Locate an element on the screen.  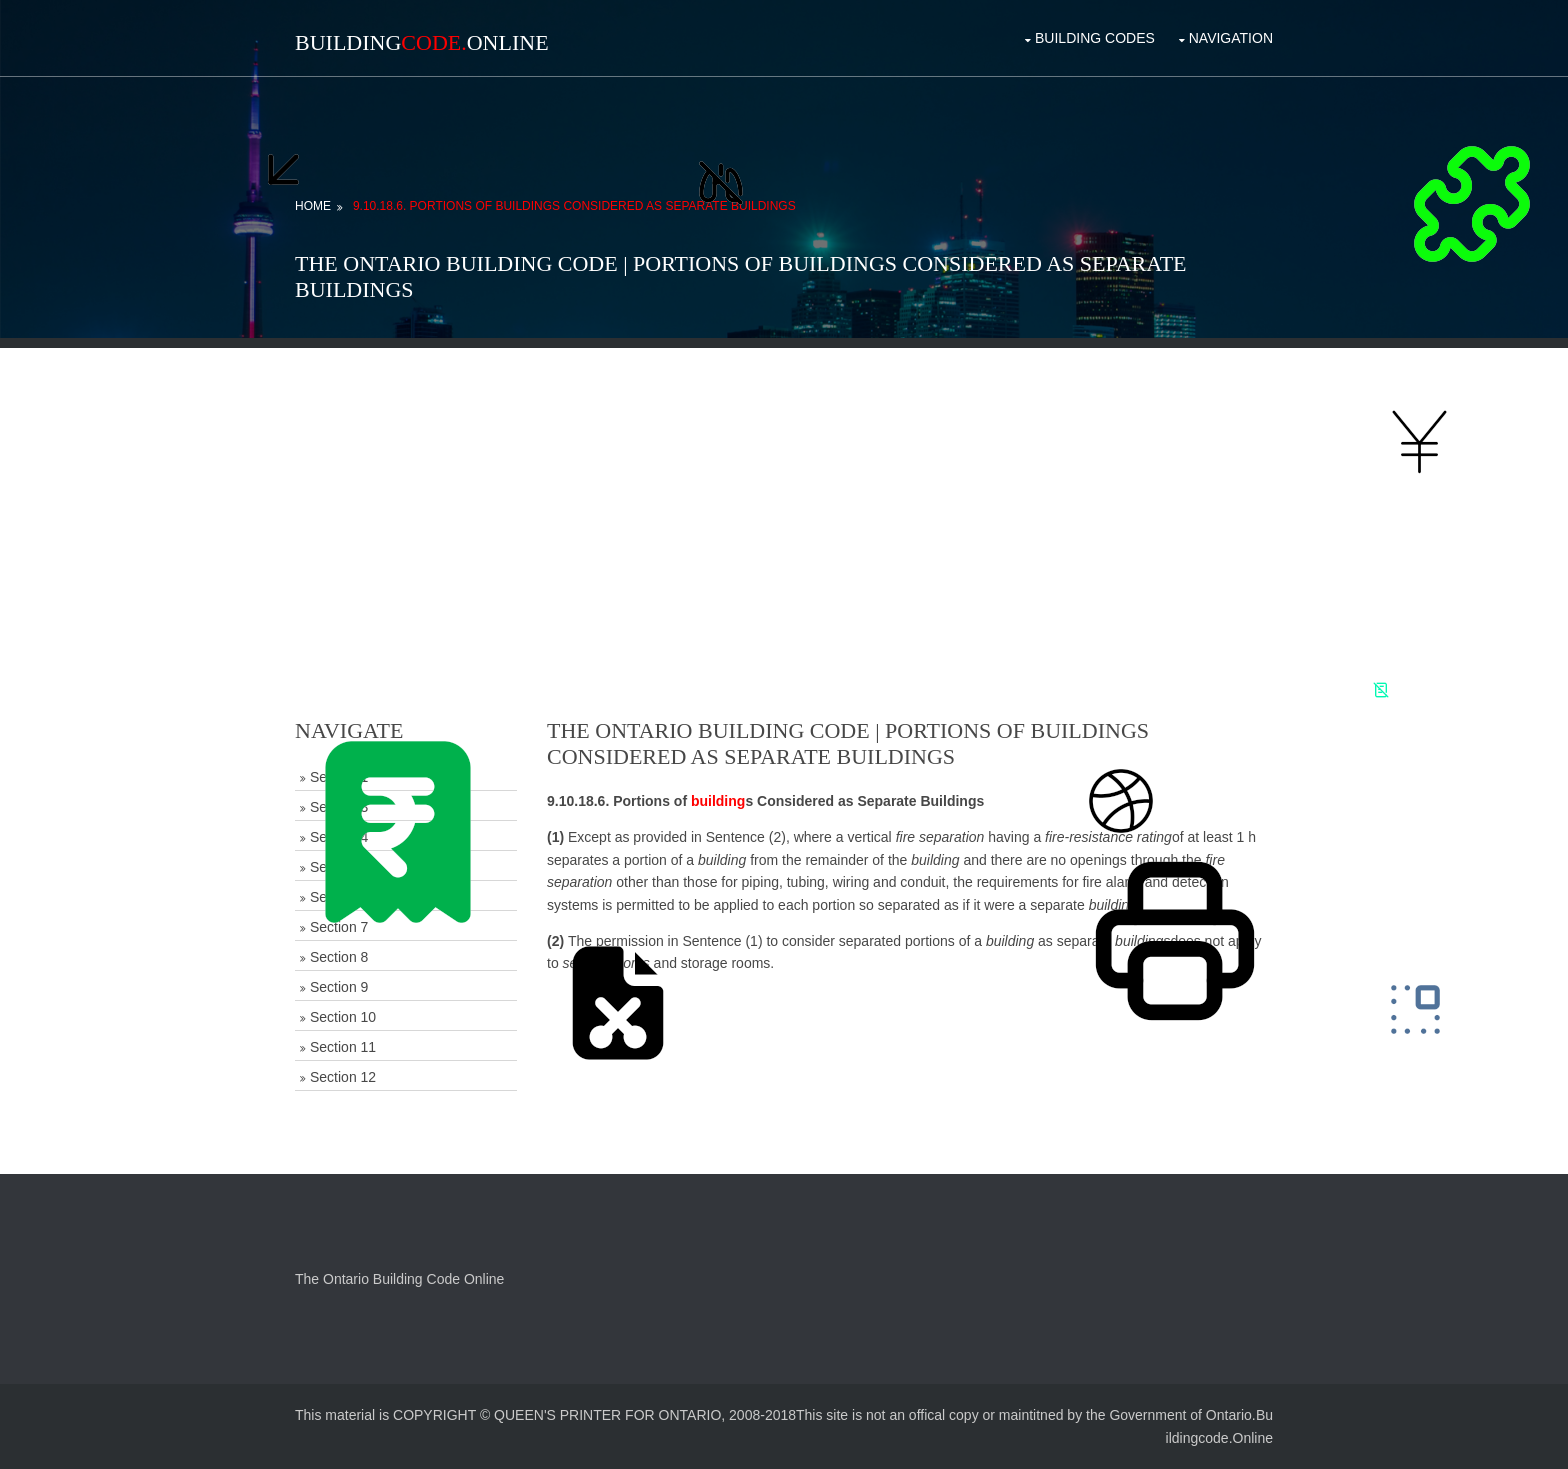
view prices in japanese yen is located at coordinates (1419, 440).